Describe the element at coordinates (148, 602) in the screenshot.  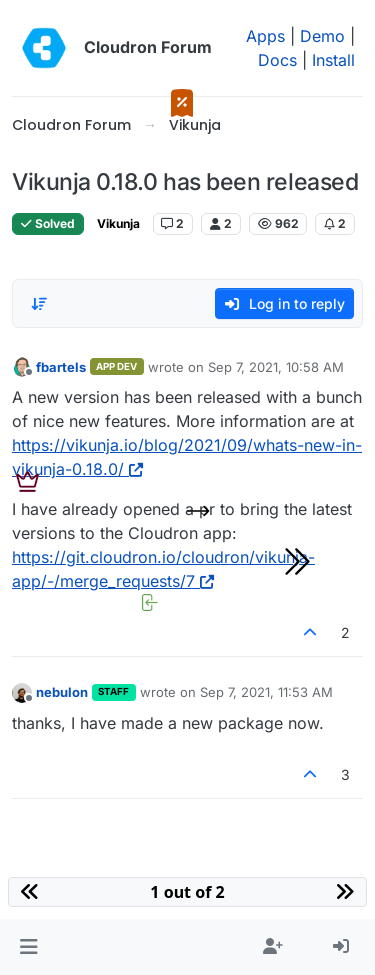
I see `log in to your account` at that location.